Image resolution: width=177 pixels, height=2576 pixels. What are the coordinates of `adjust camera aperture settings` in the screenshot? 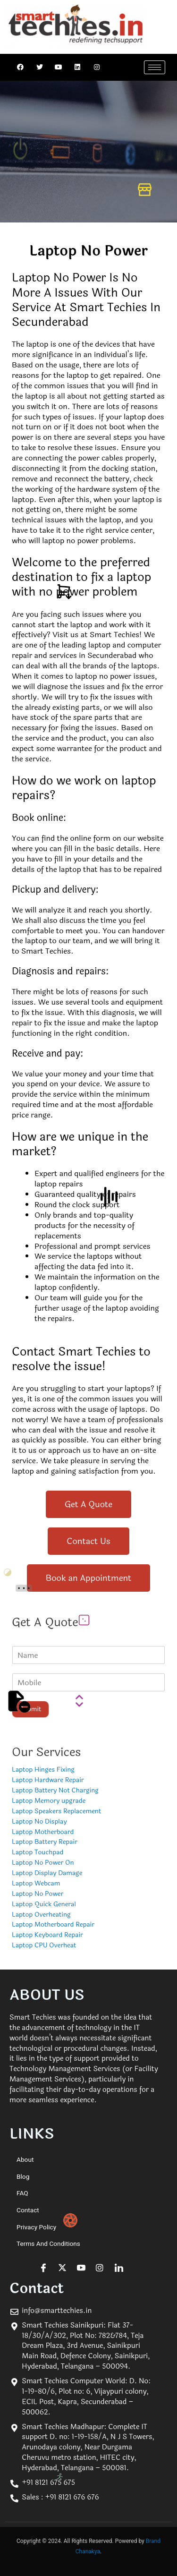 It's located at (70, 2220).